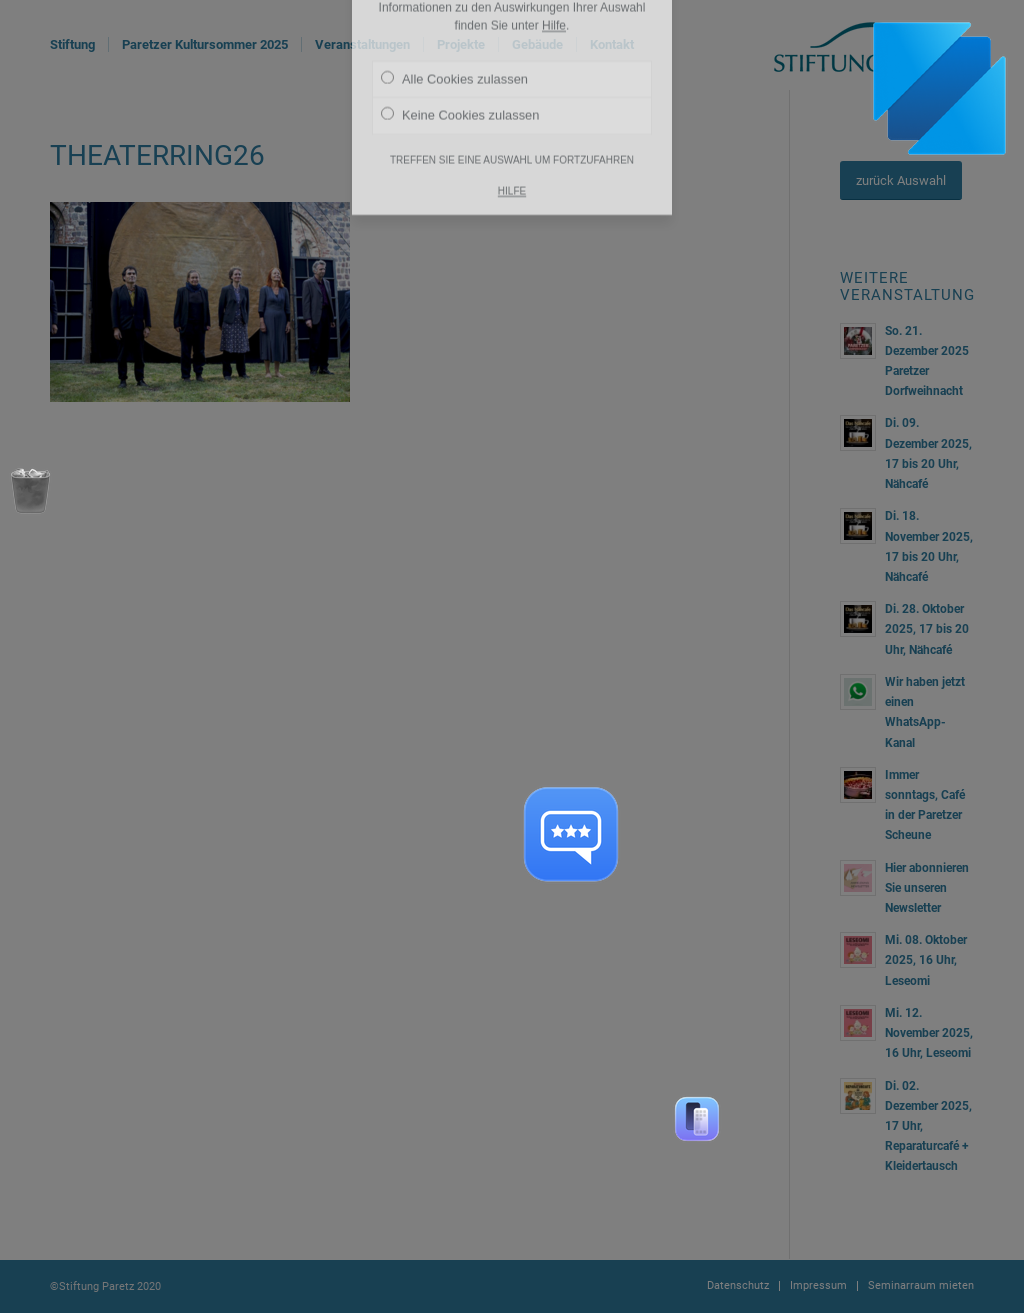 The height and width of the screenshot is (1313, 1024). I want to click on open internal company application, so click(939, 88).